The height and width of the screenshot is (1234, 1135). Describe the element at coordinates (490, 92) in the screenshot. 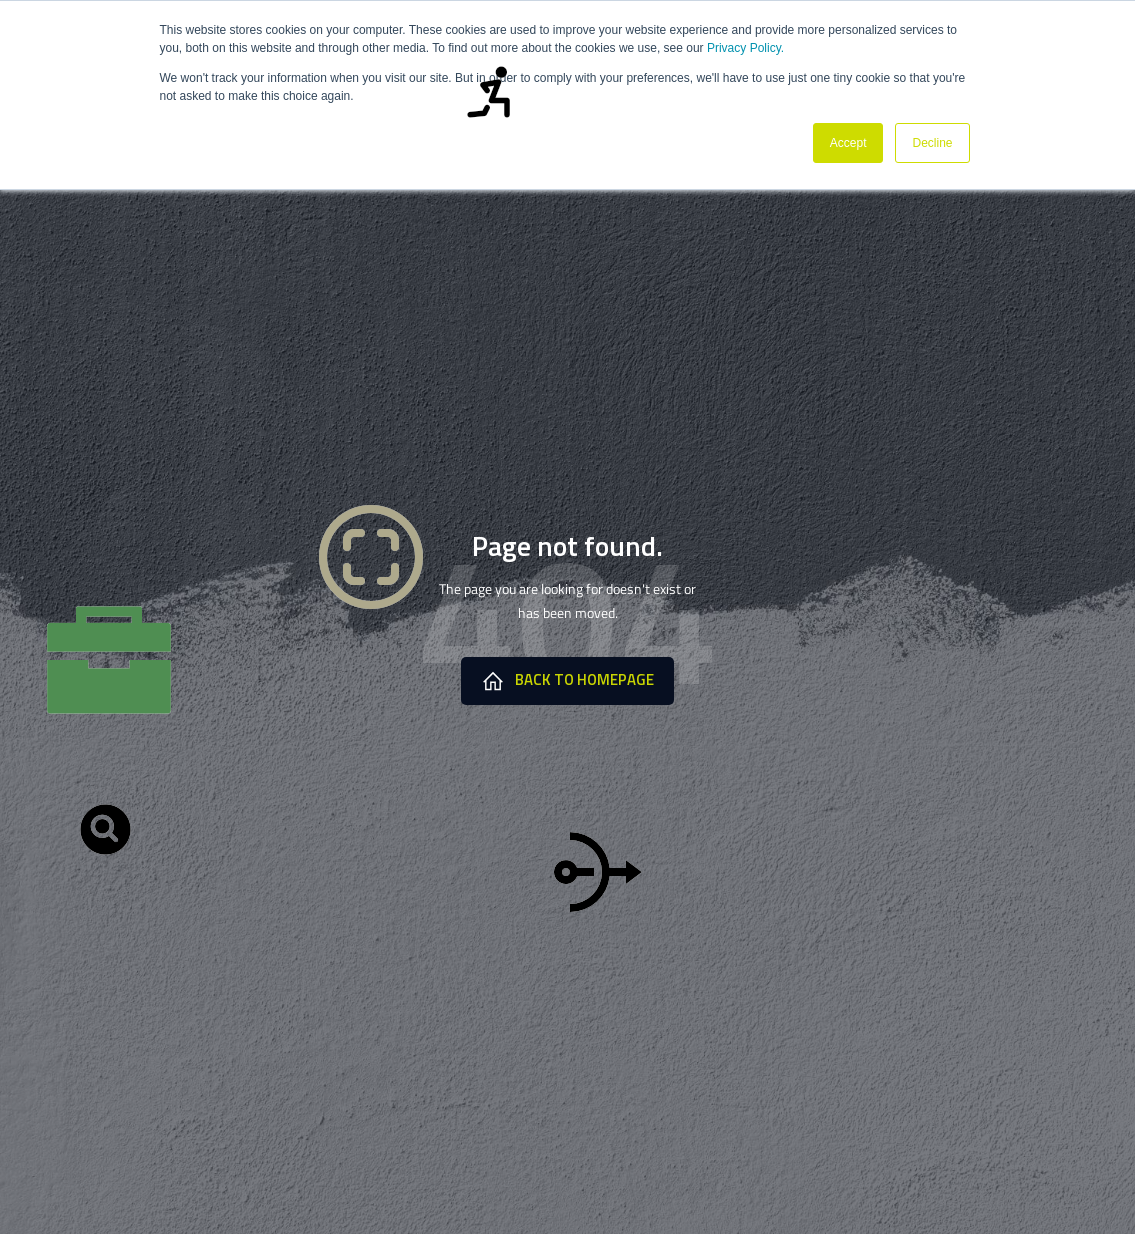

I see `access stretching exercises or warm-up routines` at that location.